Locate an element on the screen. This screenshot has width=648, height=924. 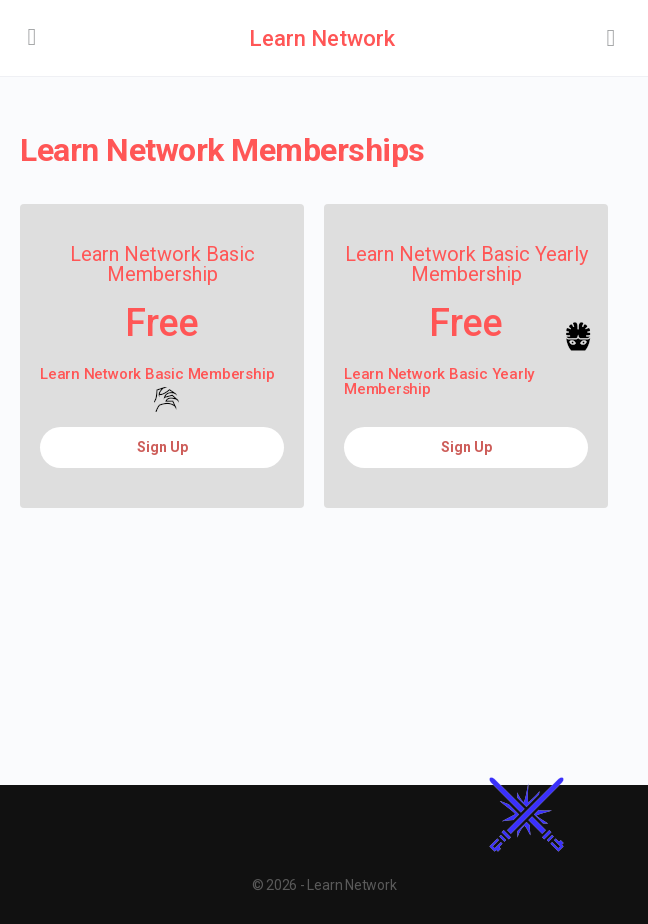
access brain training or cognitive games is located at coordinates (577, 336).